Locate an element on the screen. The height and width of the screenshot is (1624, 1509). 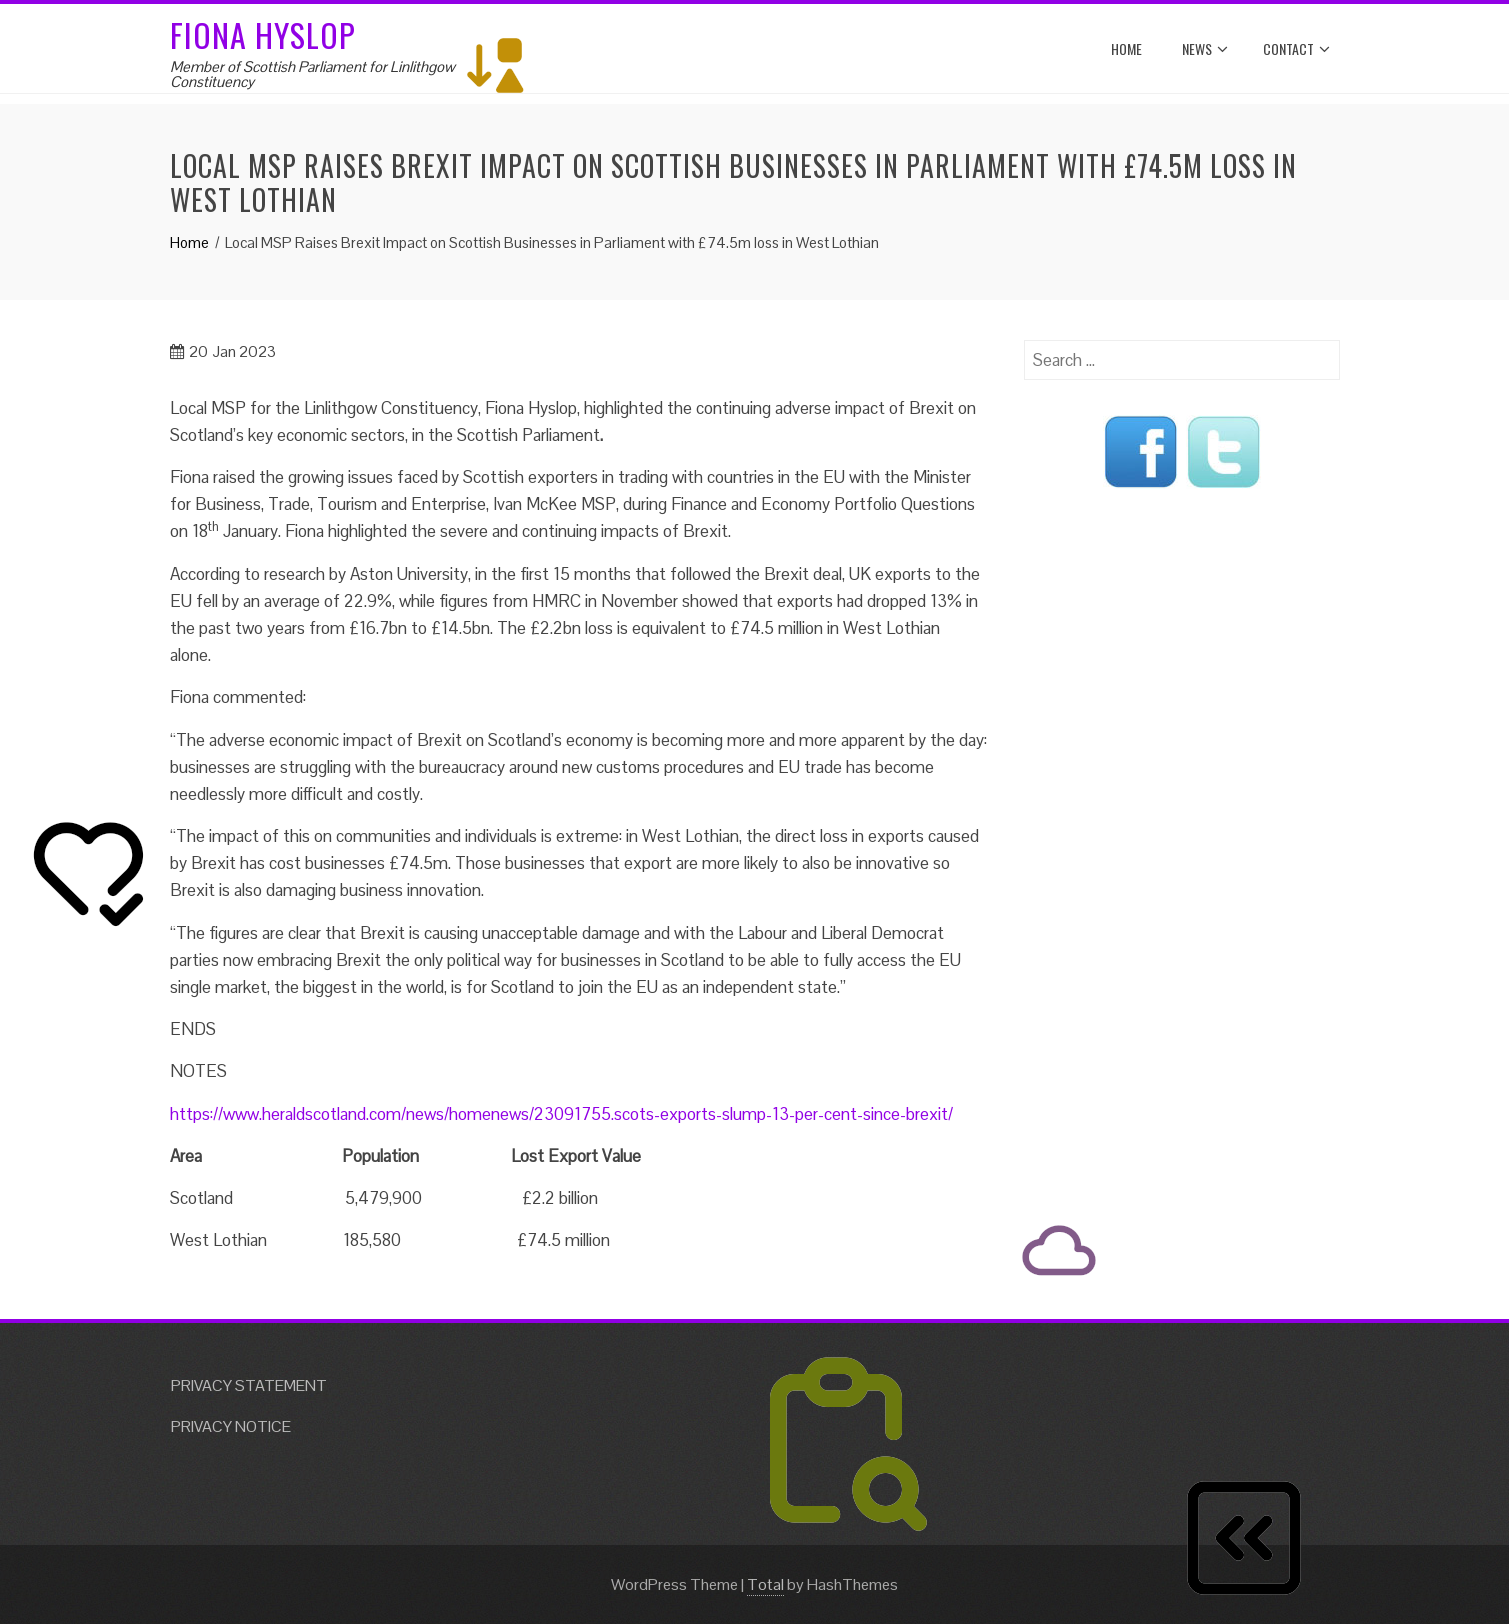
go back to previous section is located at coordinates (1244, 1538).